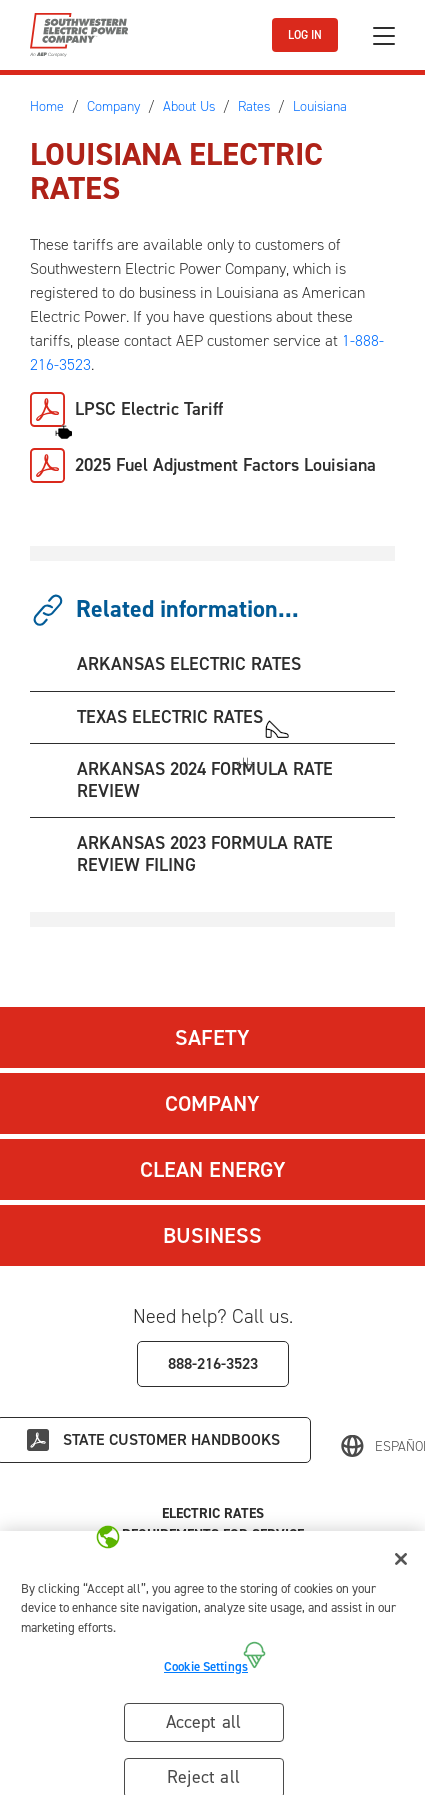 The image size is (425, 1795). I want to click on browse women's footwear category, so click(276, 730).